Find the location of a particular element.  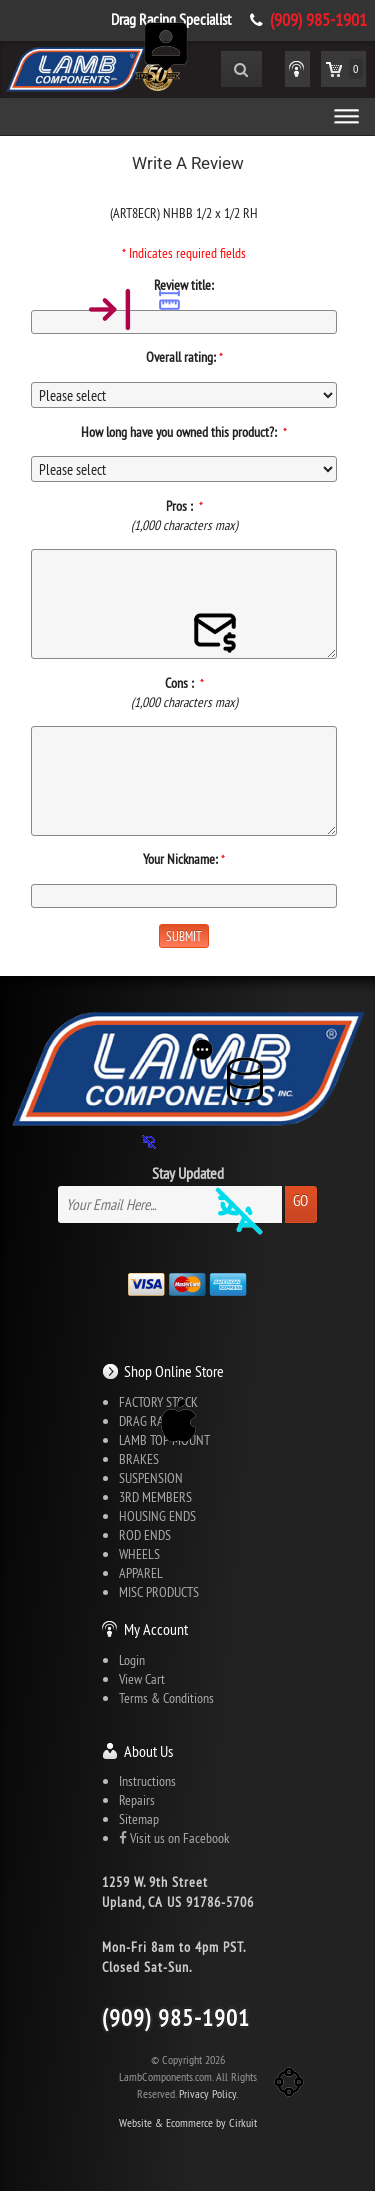

weather protection disabled is located at coordinates (149, 1142).